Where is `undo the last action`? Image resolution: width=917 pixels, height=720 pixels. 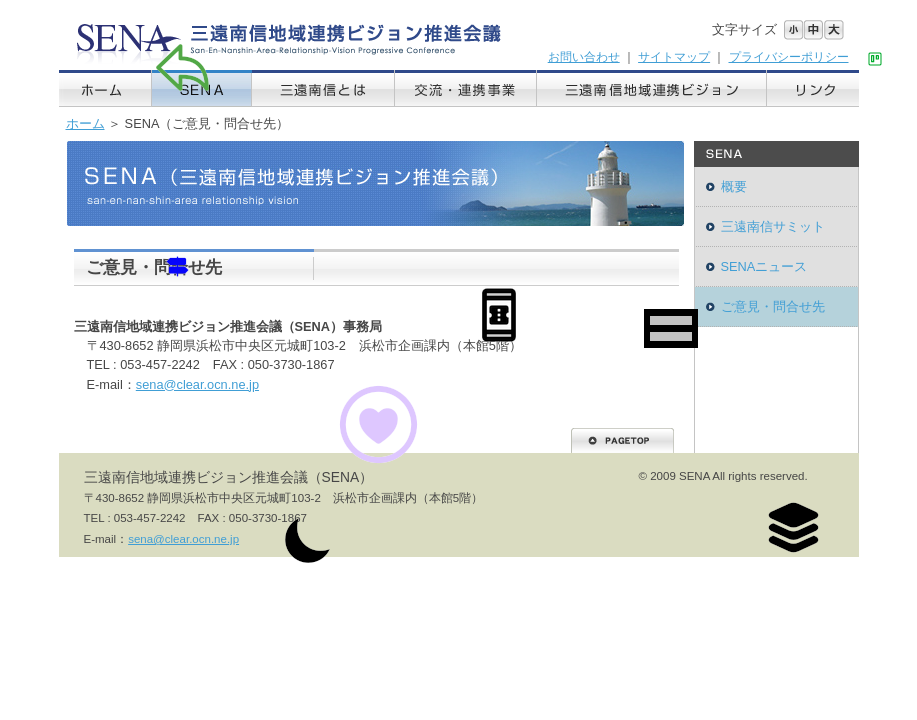 undo the last action is located at coordinates (182, 67).